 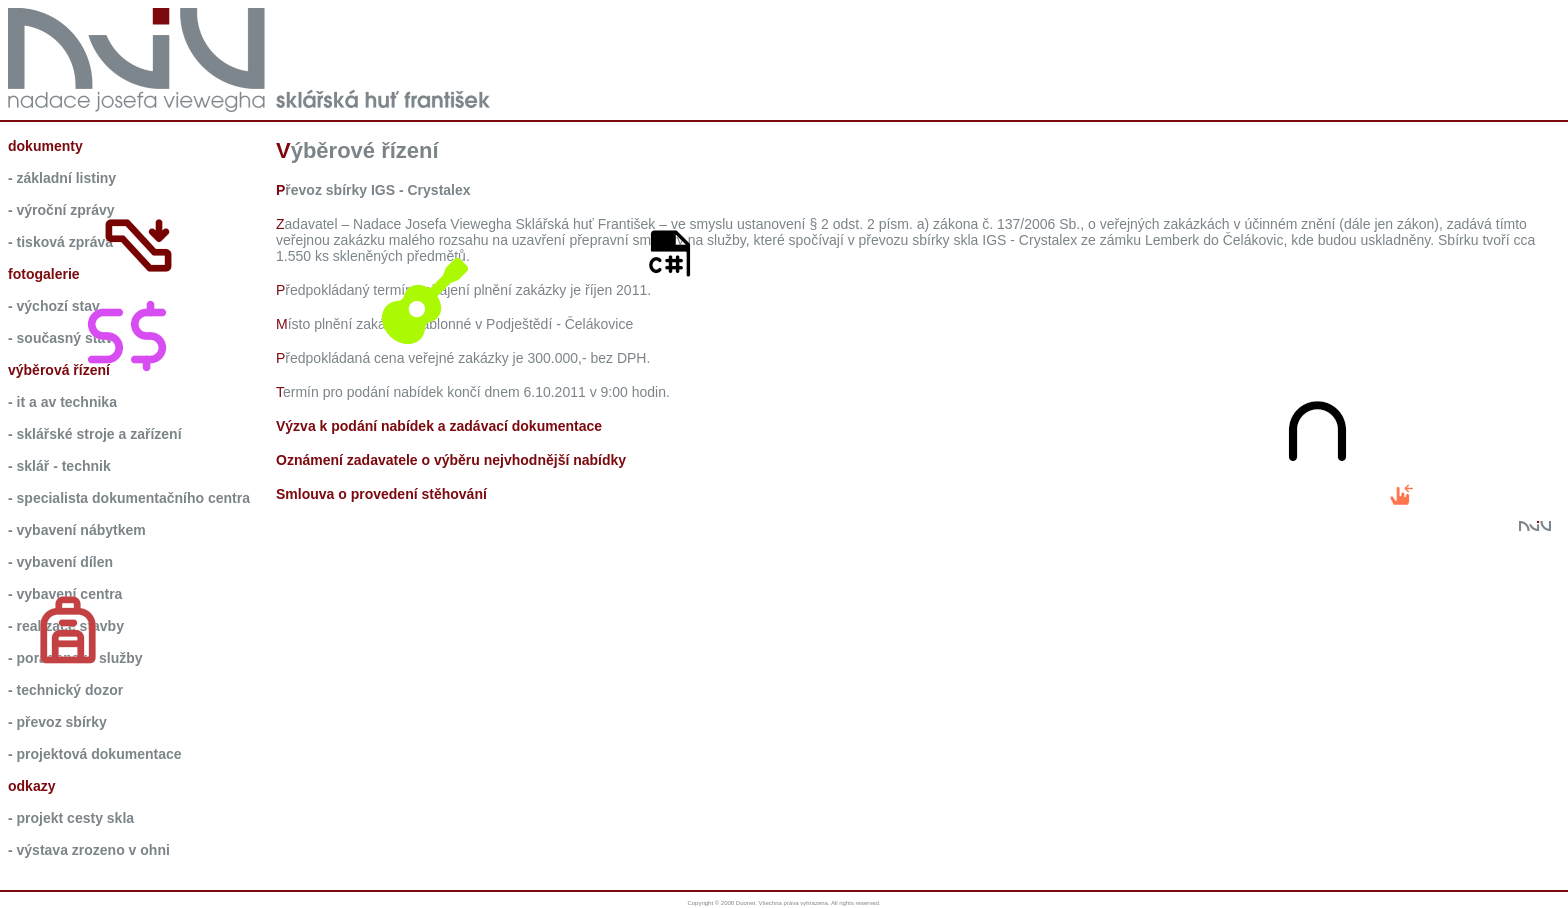 I want to click on indicates escalator going down, so click(x=138, y=245).